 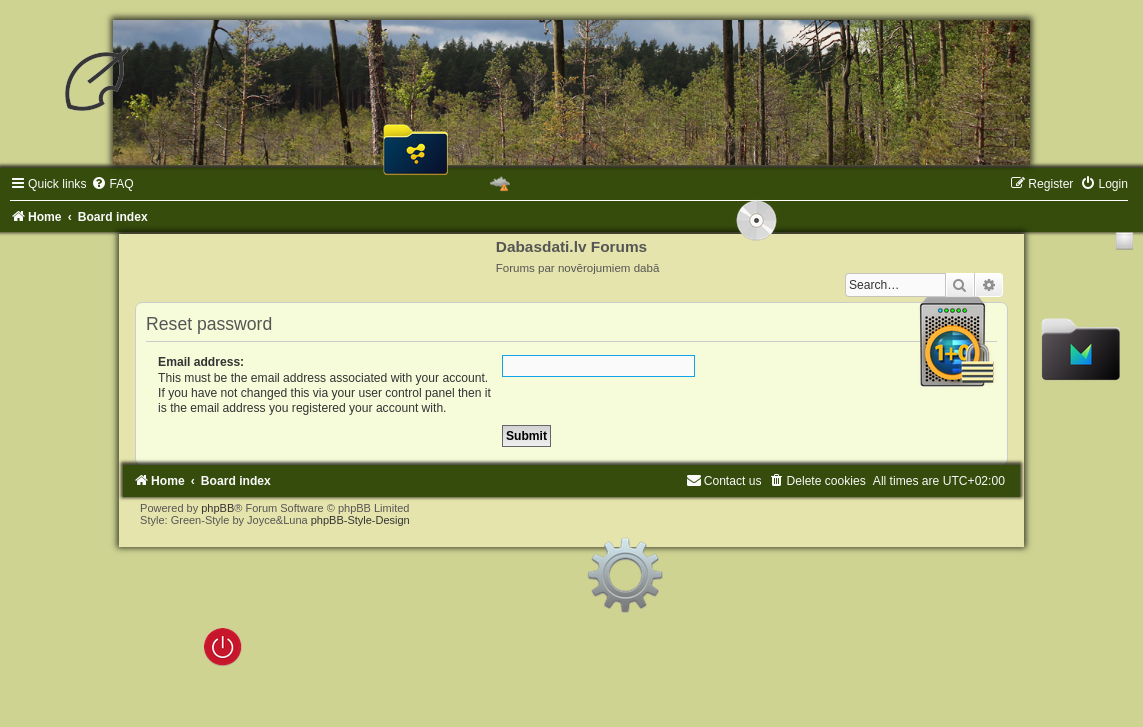 What do you see at coordinates (94, 81) in the screenshot?
I see `access nature and plant emoji category` at bounding box center [94, 81].